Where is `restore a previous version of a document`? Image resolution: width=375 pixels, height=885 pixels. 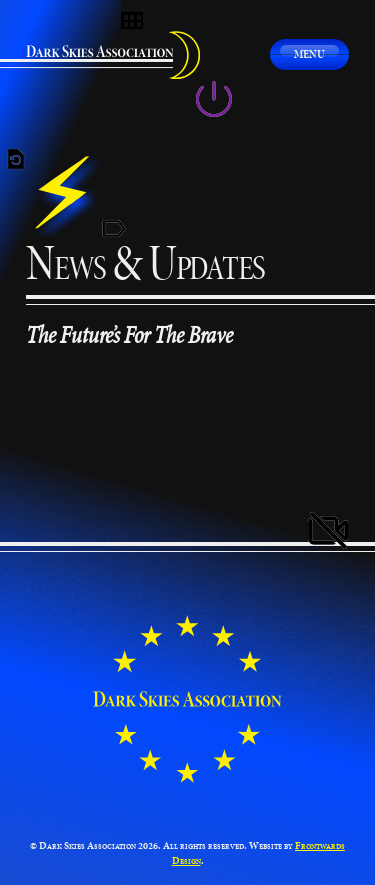
restore a previous version of a document is located at coordinates (16, 159).